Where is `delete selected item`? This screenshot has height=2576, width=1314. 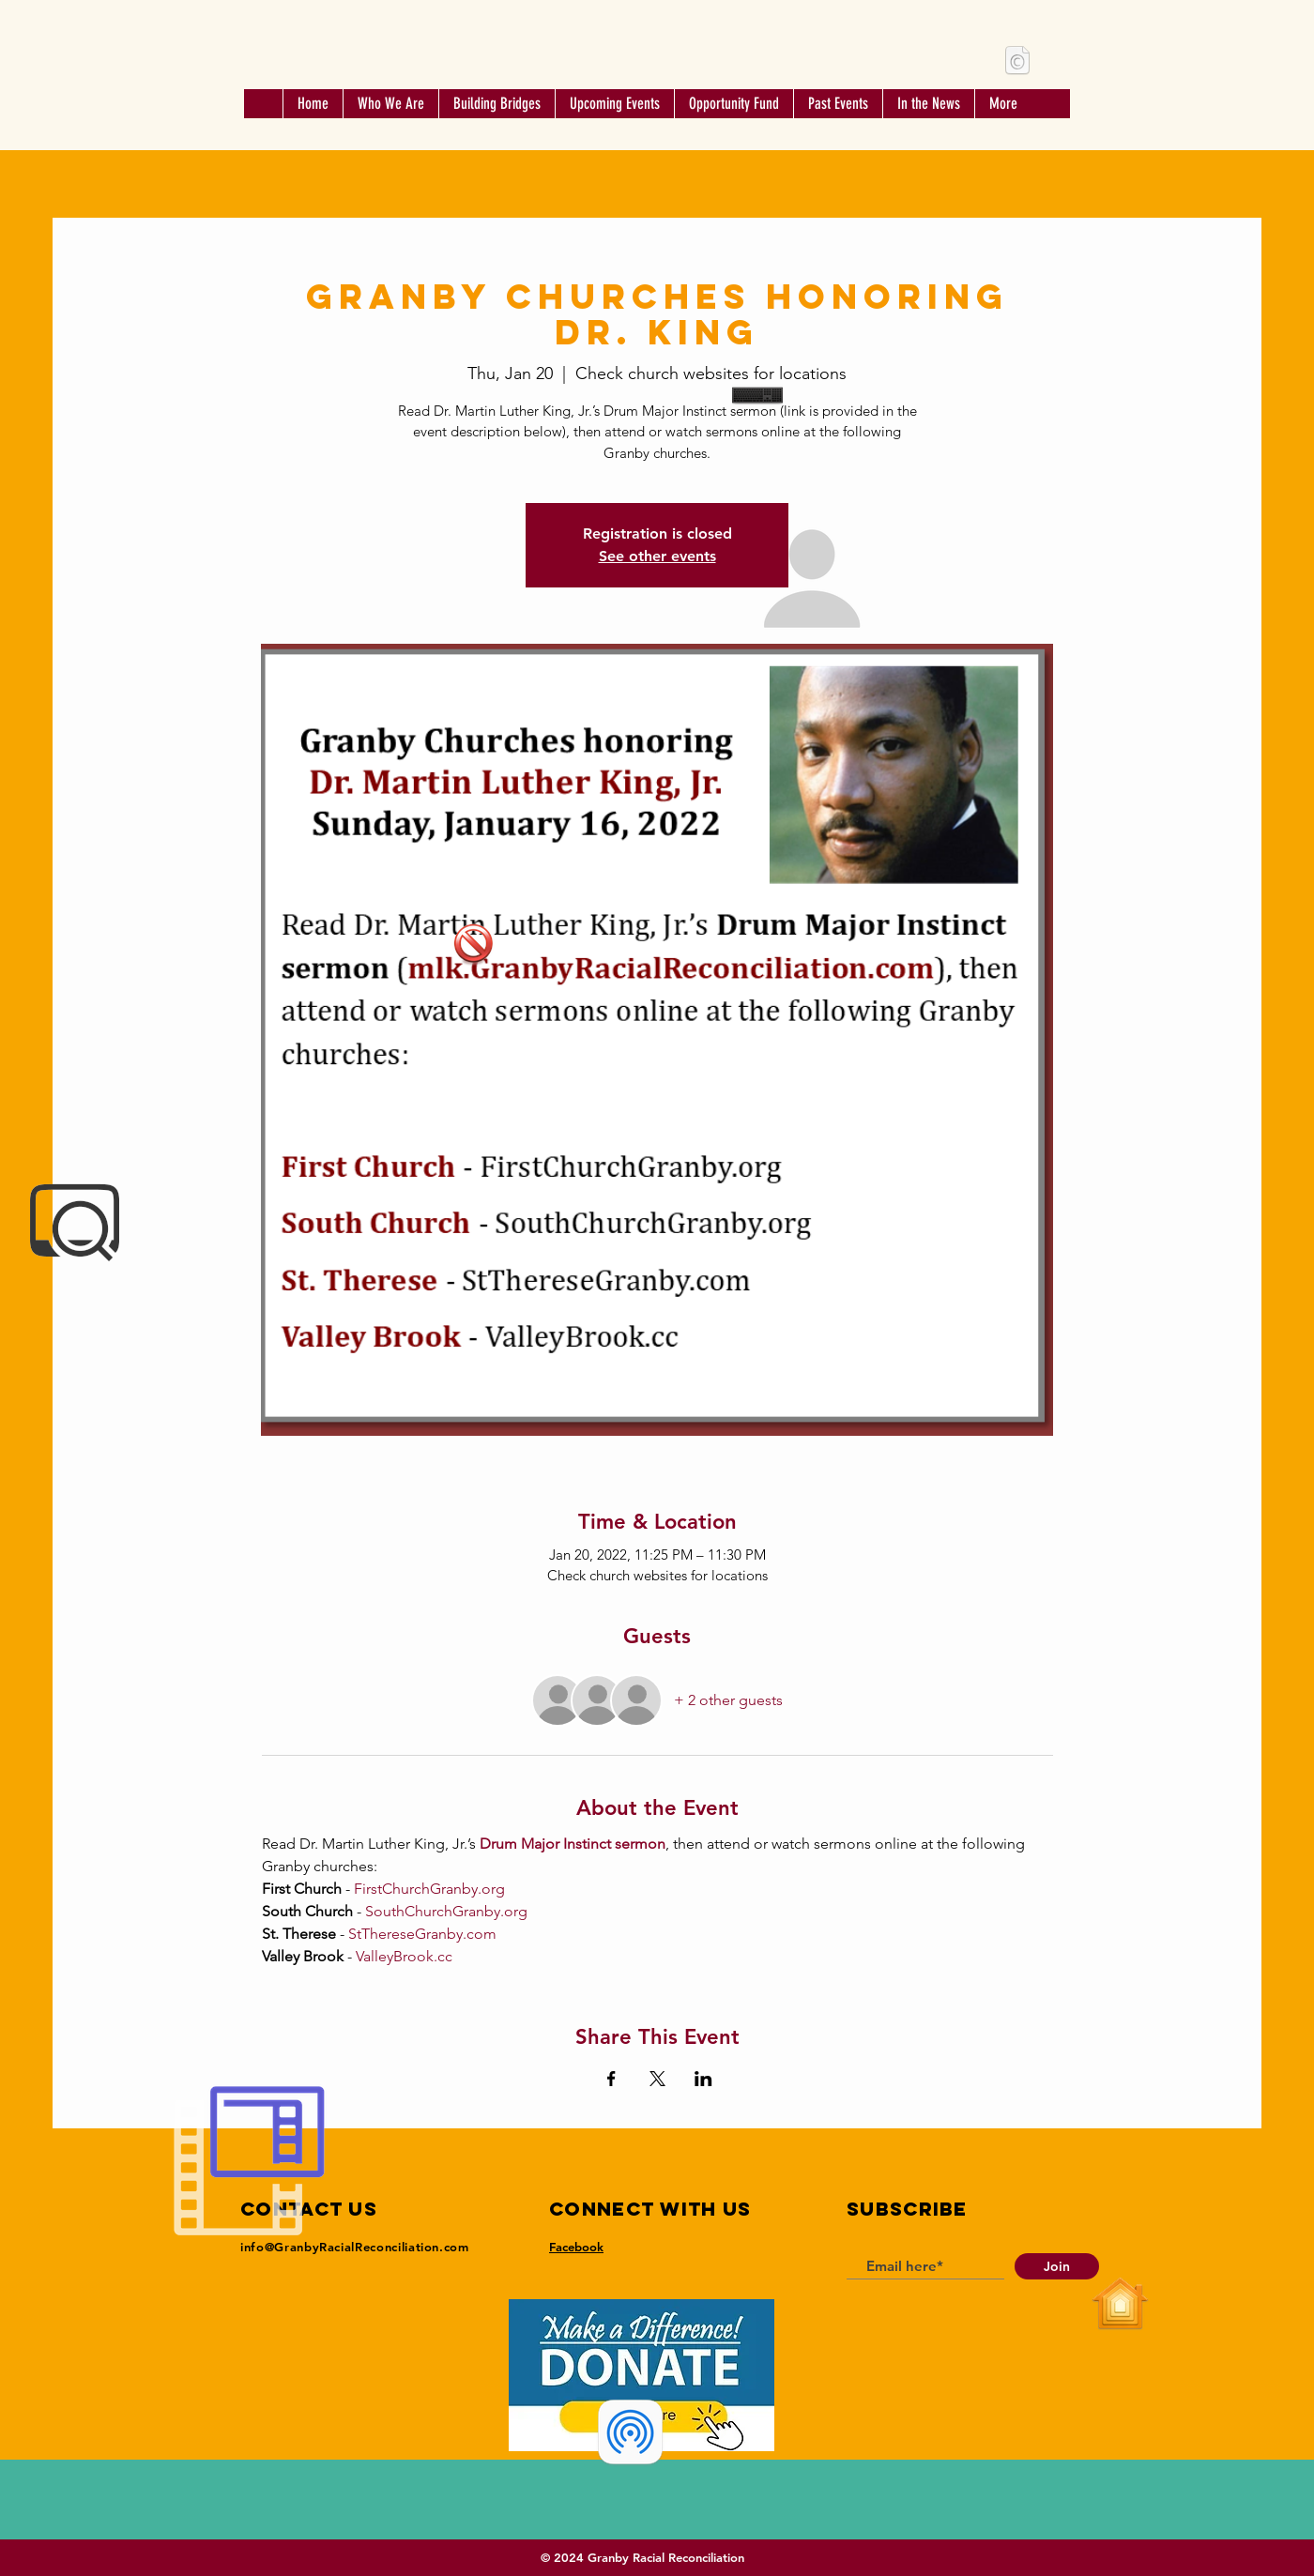 delete selected item is located at coordinates (472, 940).